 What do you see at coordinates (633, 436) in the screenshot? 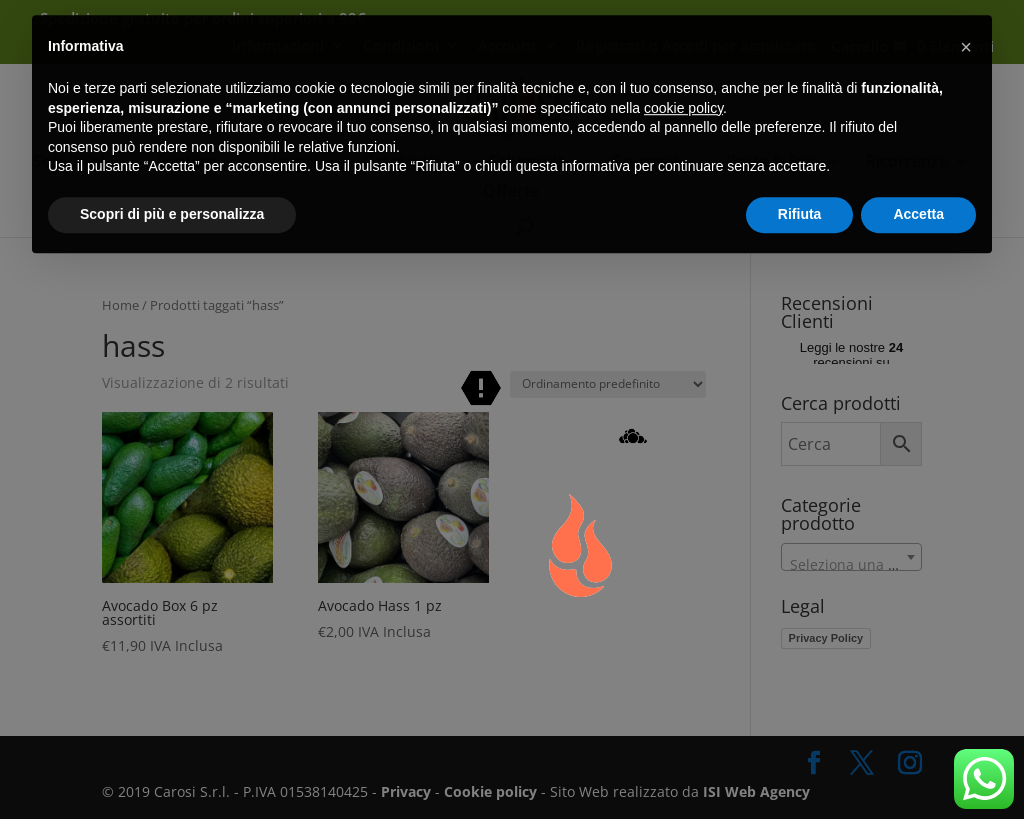
I see `open owncloud file storage app` at bounding box center [633, 436].